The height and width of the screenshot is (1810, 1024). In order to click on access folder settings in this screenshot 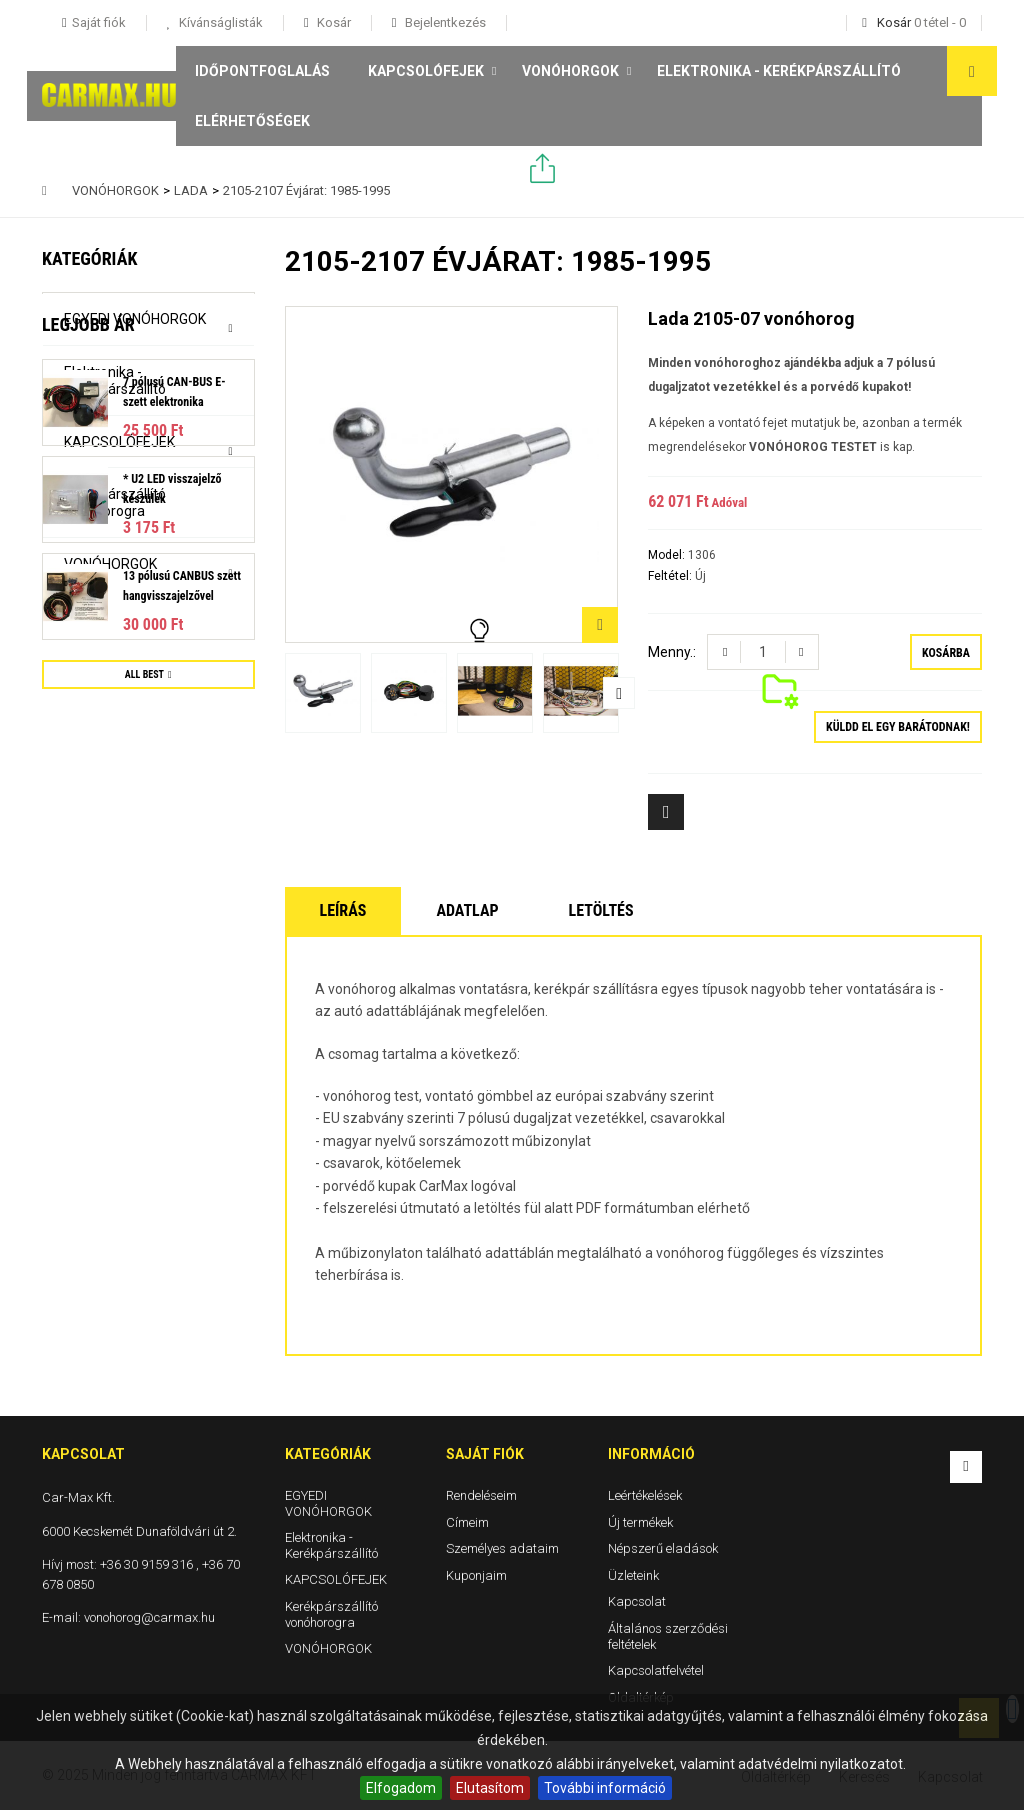, I will do `click(779, 689)`.